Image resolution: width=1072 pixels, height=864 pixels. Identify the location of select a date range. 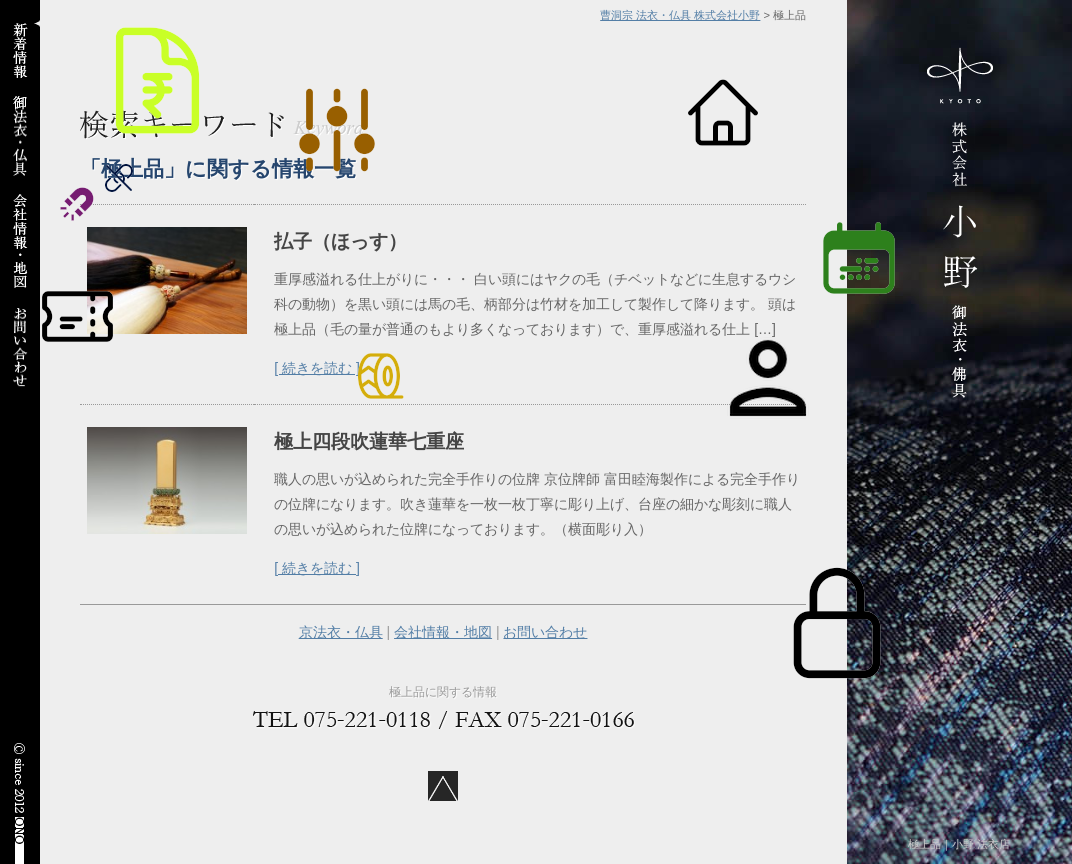
(859, 258).